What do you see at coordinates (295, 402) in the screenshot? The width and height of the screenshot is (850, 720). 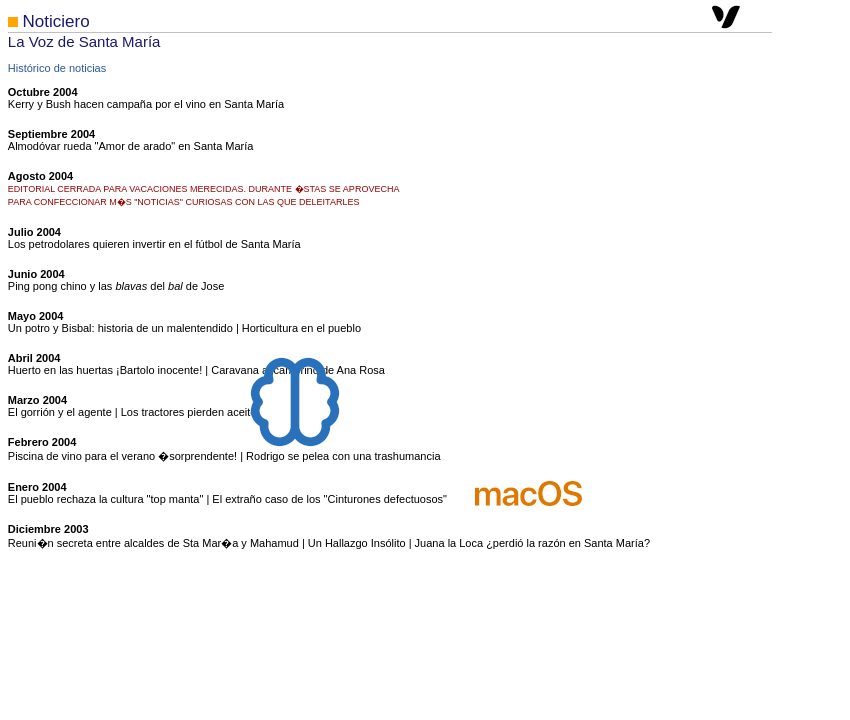 I see `access AI or machine learning features` at bounding box center [295, 402].